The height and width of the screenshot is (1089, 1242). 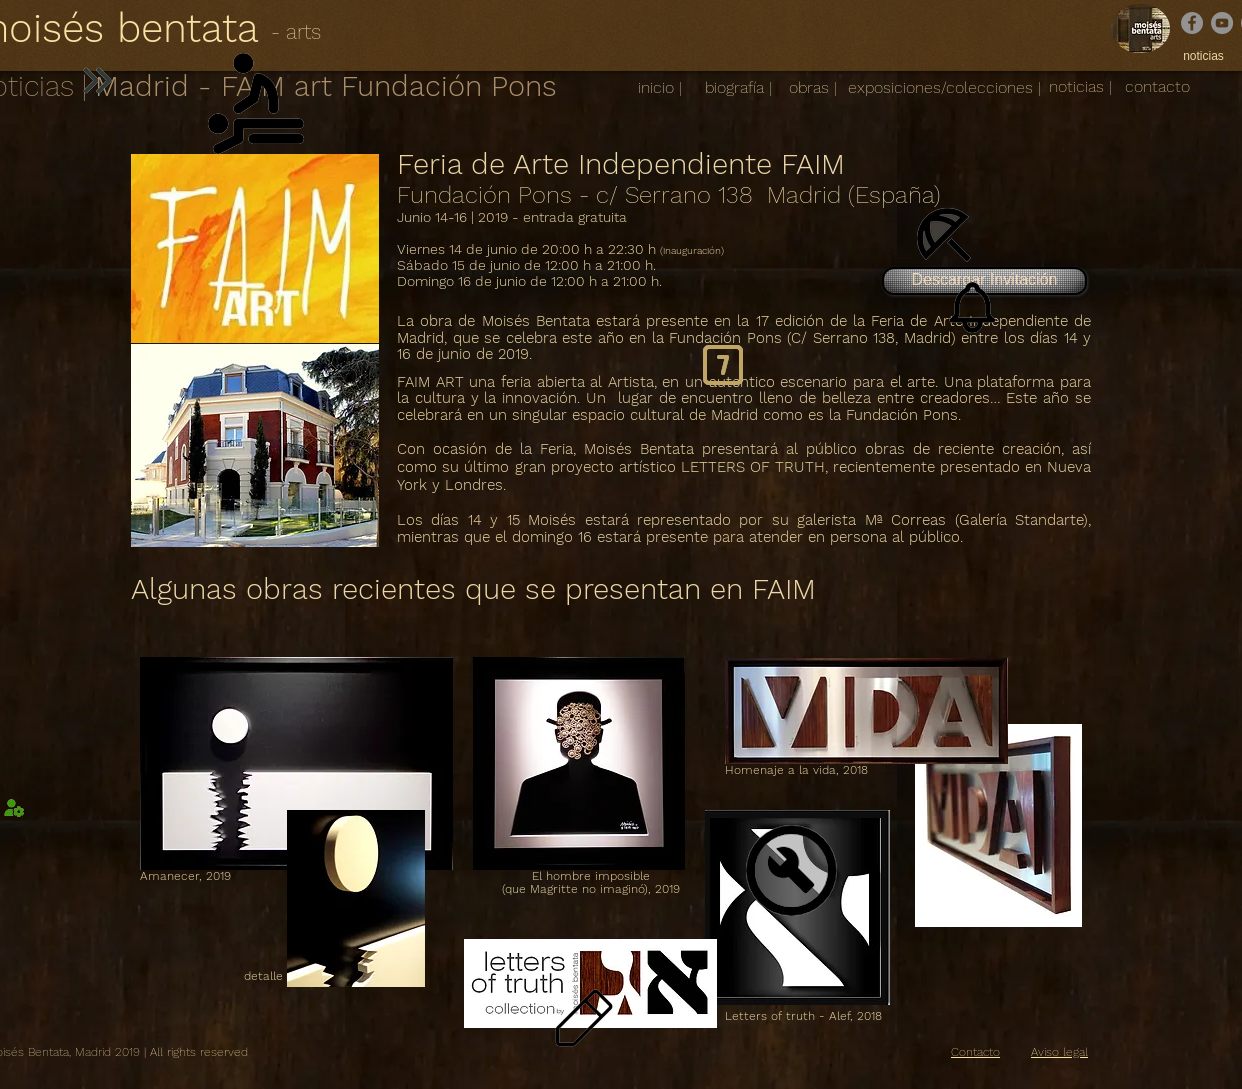 What do you see at coordinates (791, 870) in the screenshot?
I see `access settings or configuration options` at bounding box center [791, 870].